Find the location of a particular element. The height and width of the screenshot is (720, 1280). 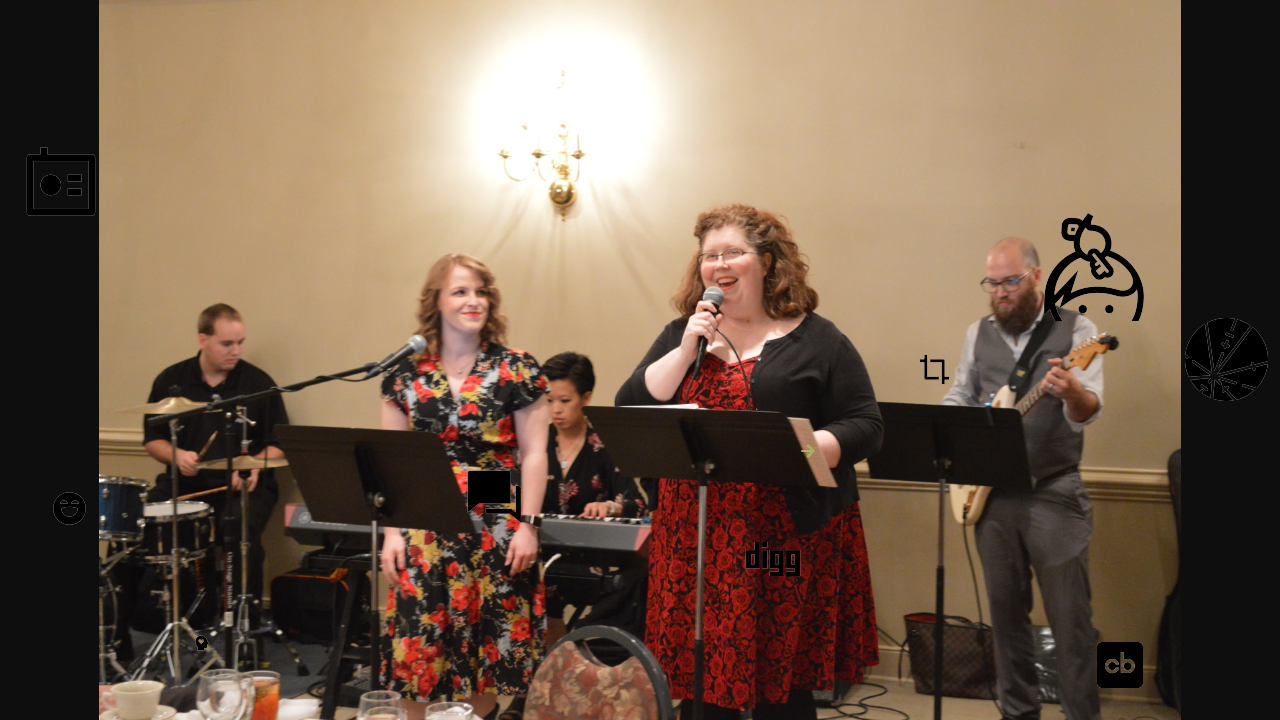

navigate to the next item or screen is located at coordinates (808, 451).